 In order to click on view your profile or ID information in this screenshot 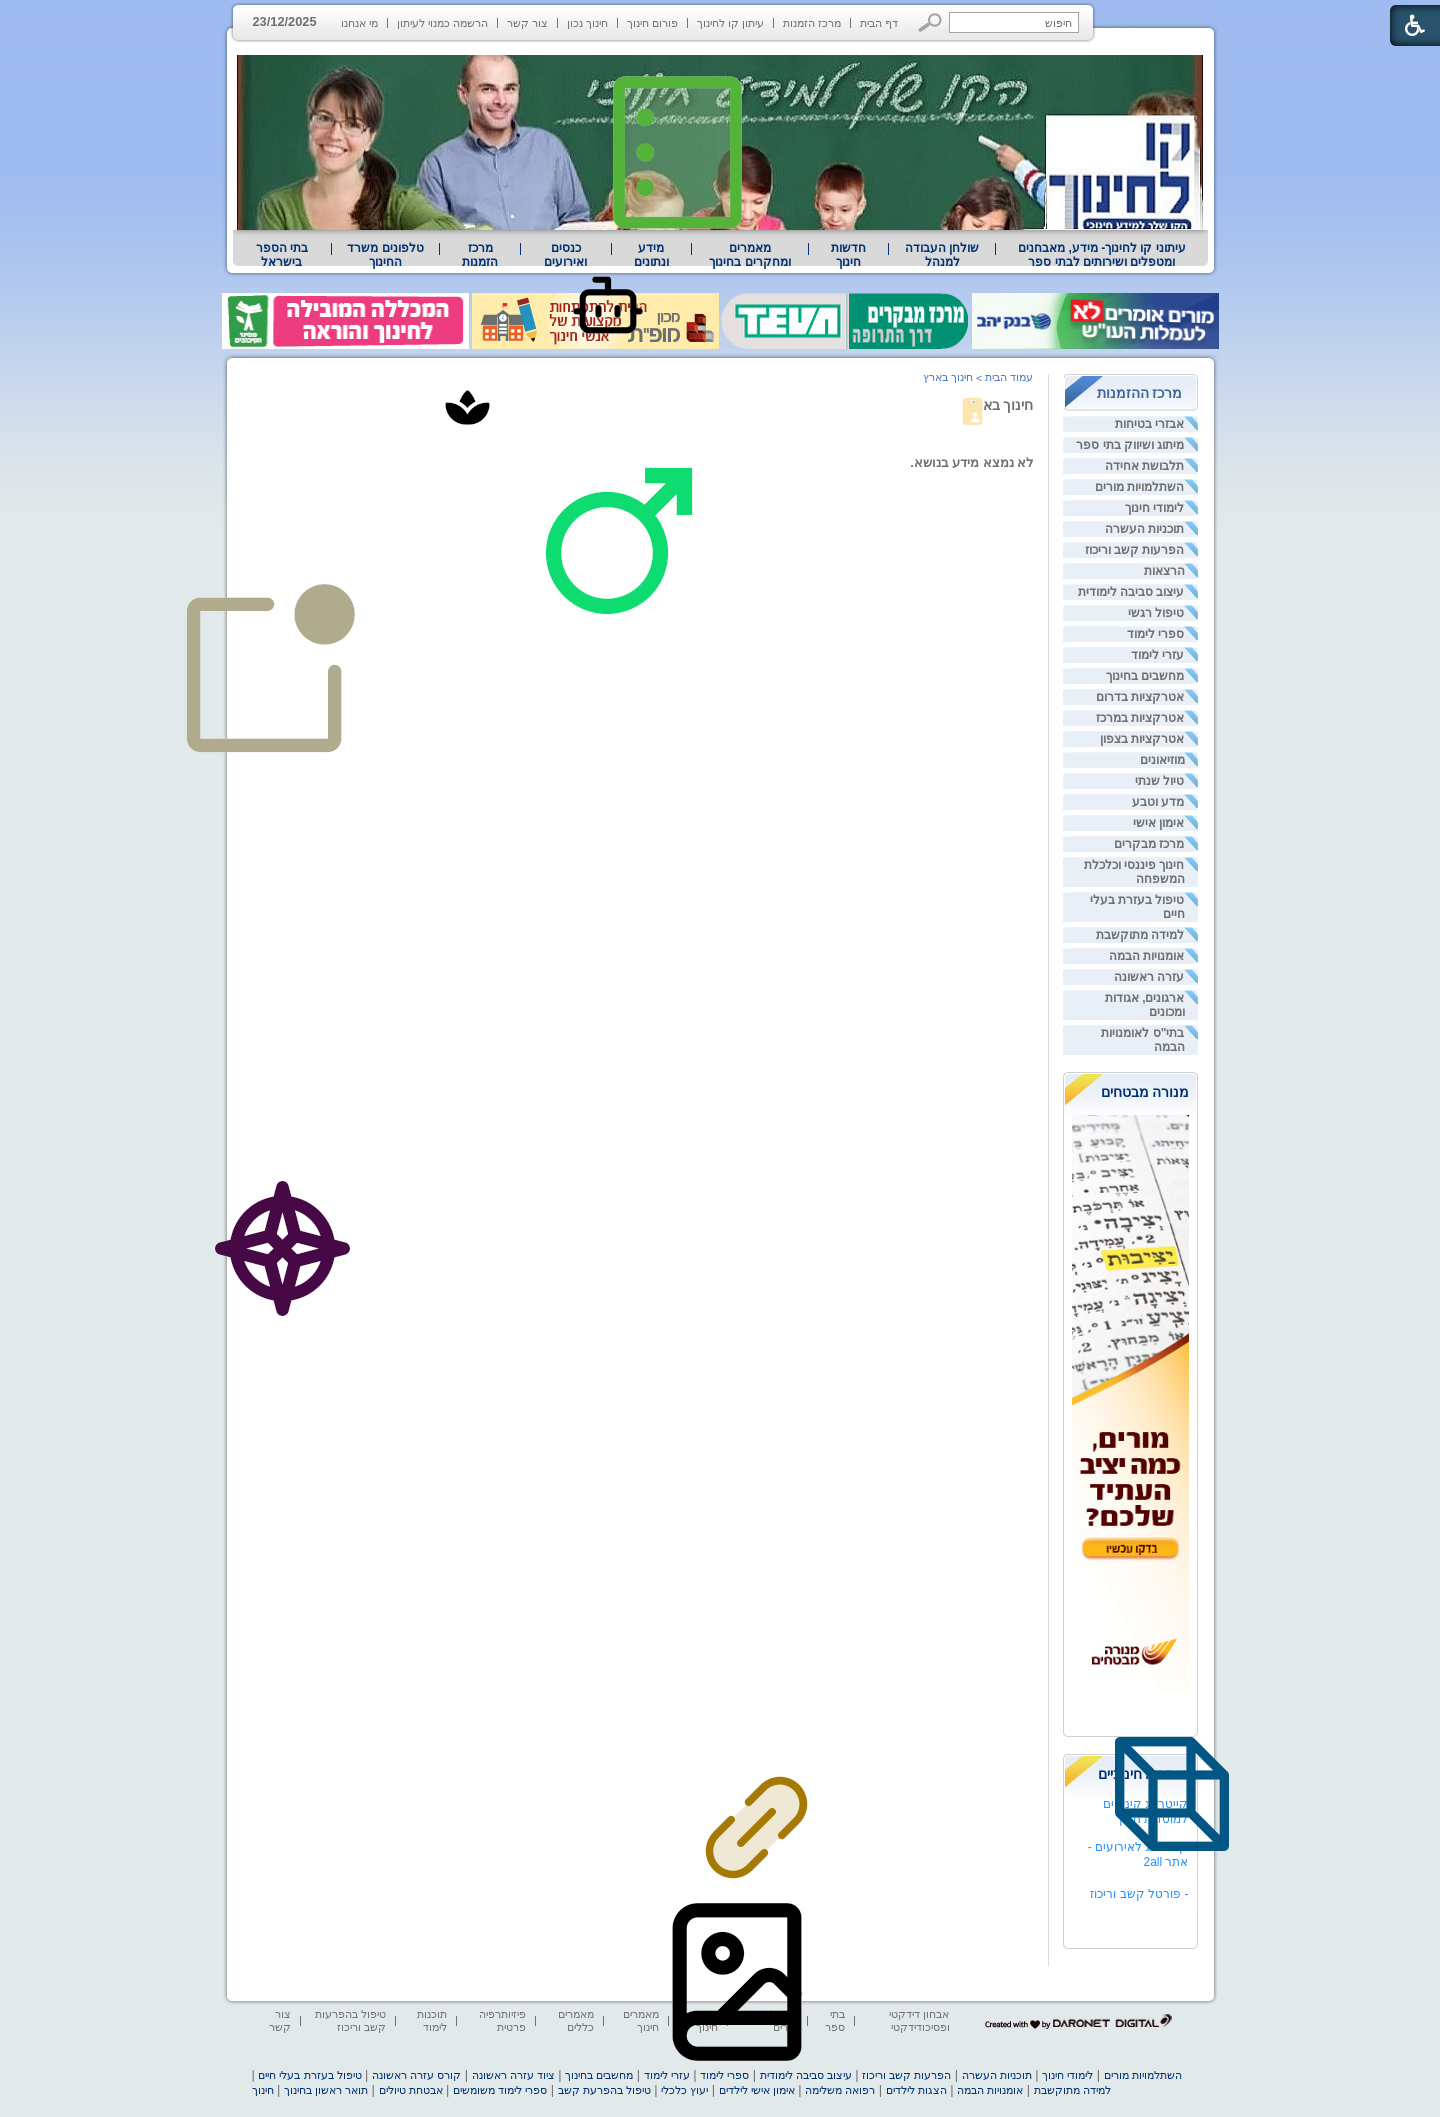, I will do `click(972, 411)`.